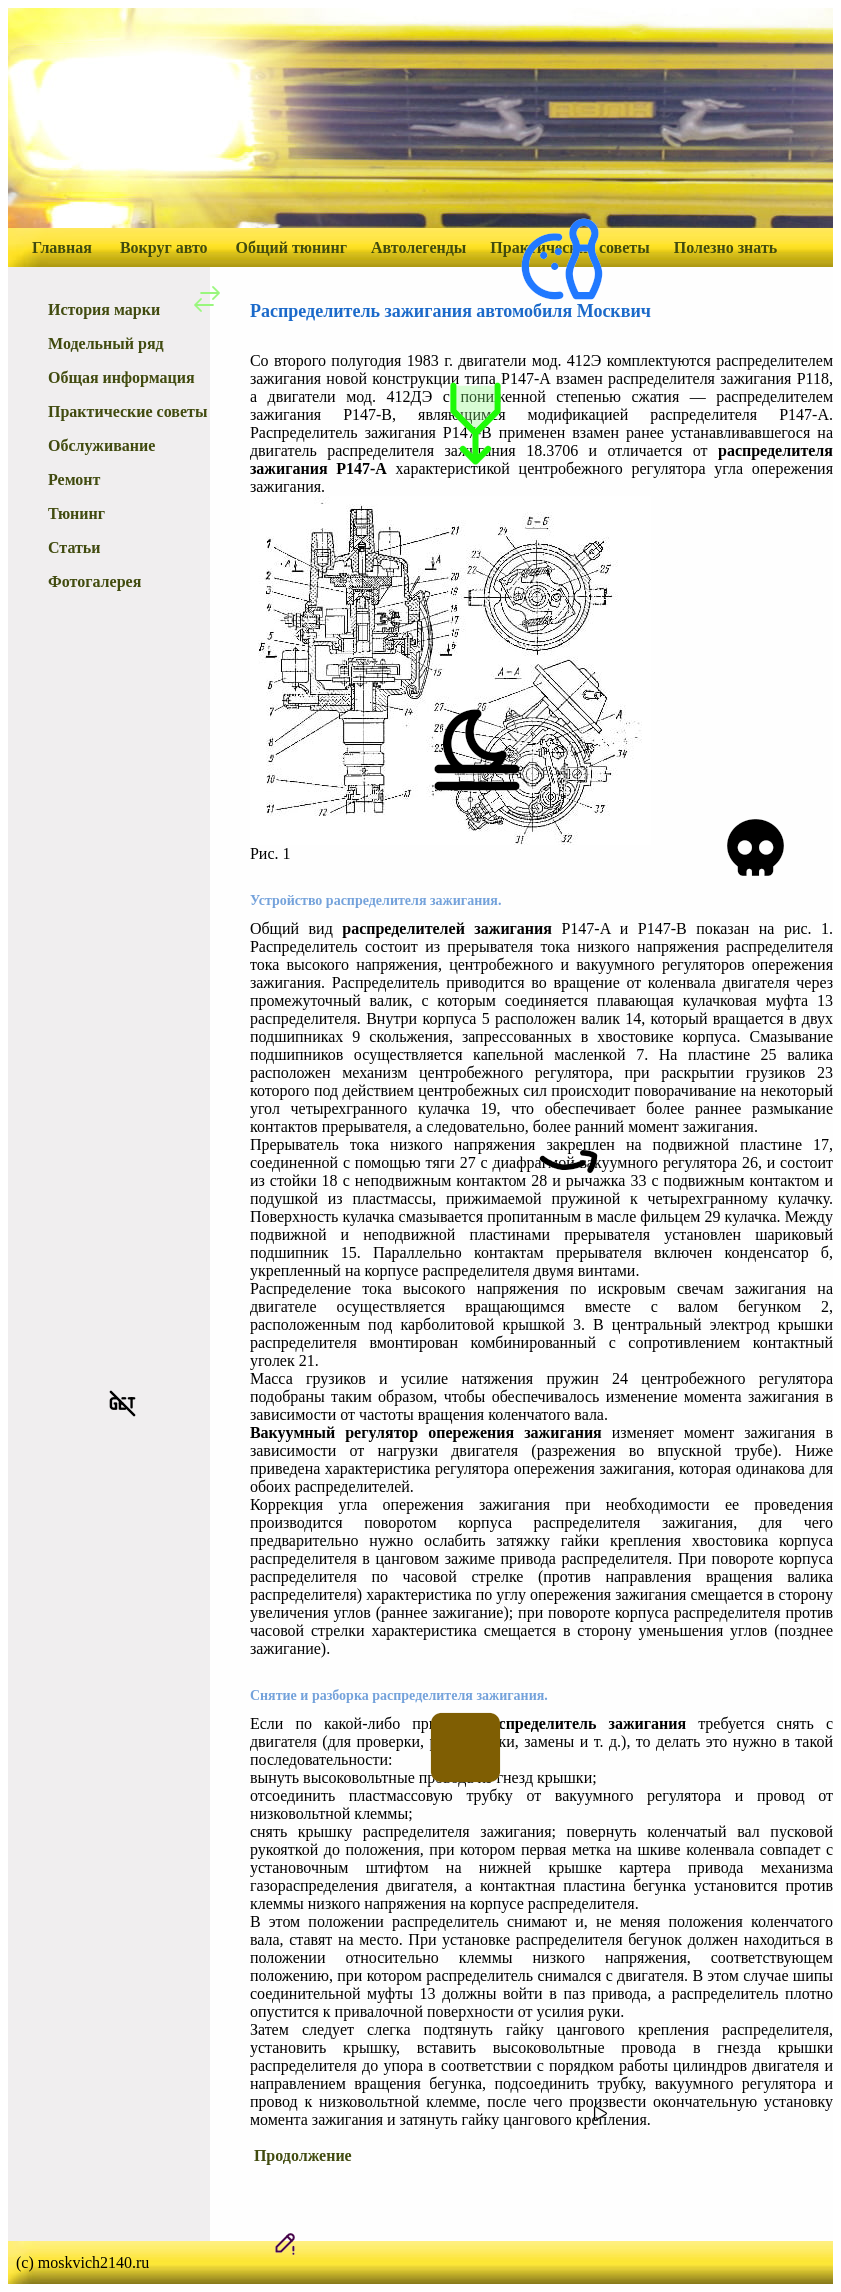  Describe the element at coordinates (755, 847) in the screenshot. I see `indicates danger or fatal error` at that location.